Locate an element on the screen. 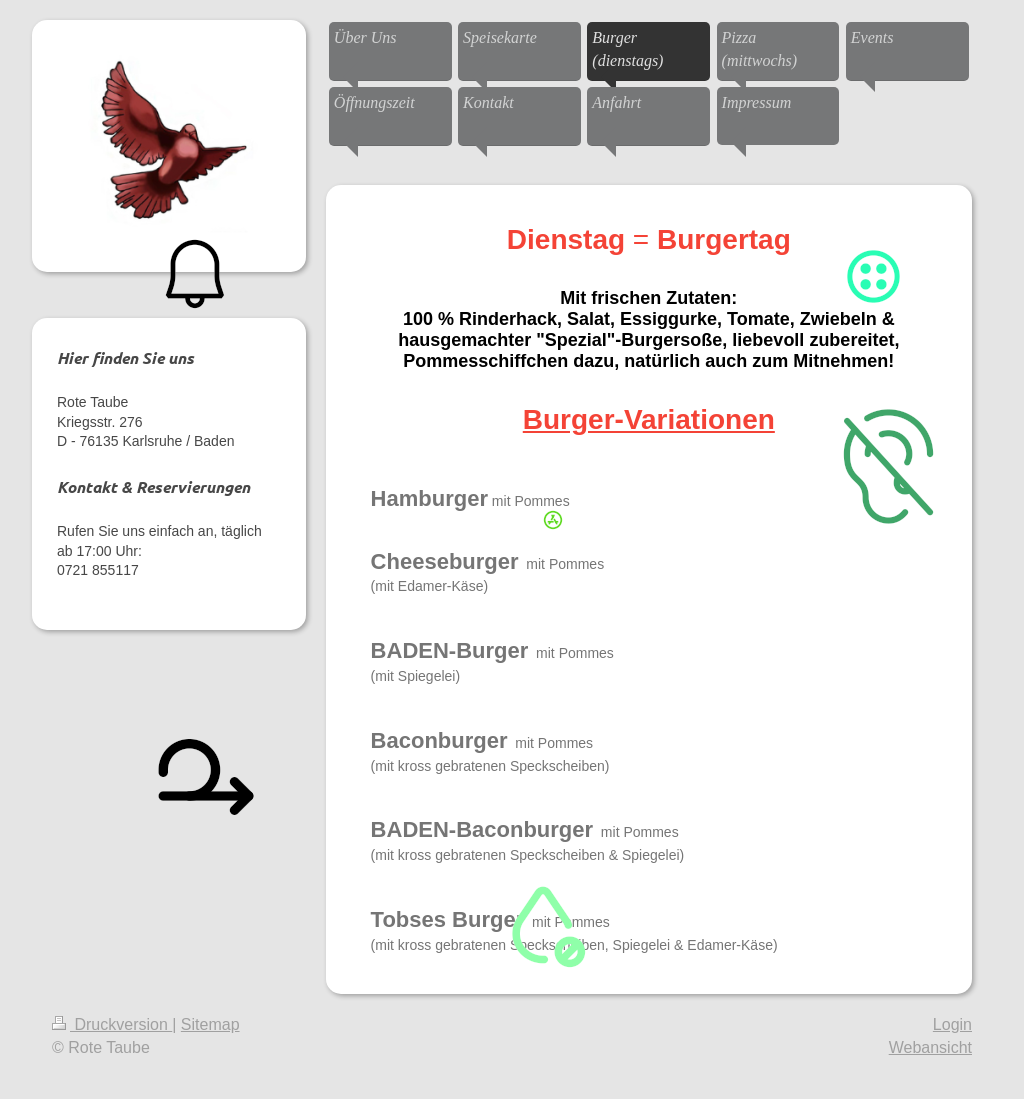  disable water or liquid-related feature is located at coordinates (543, 925).